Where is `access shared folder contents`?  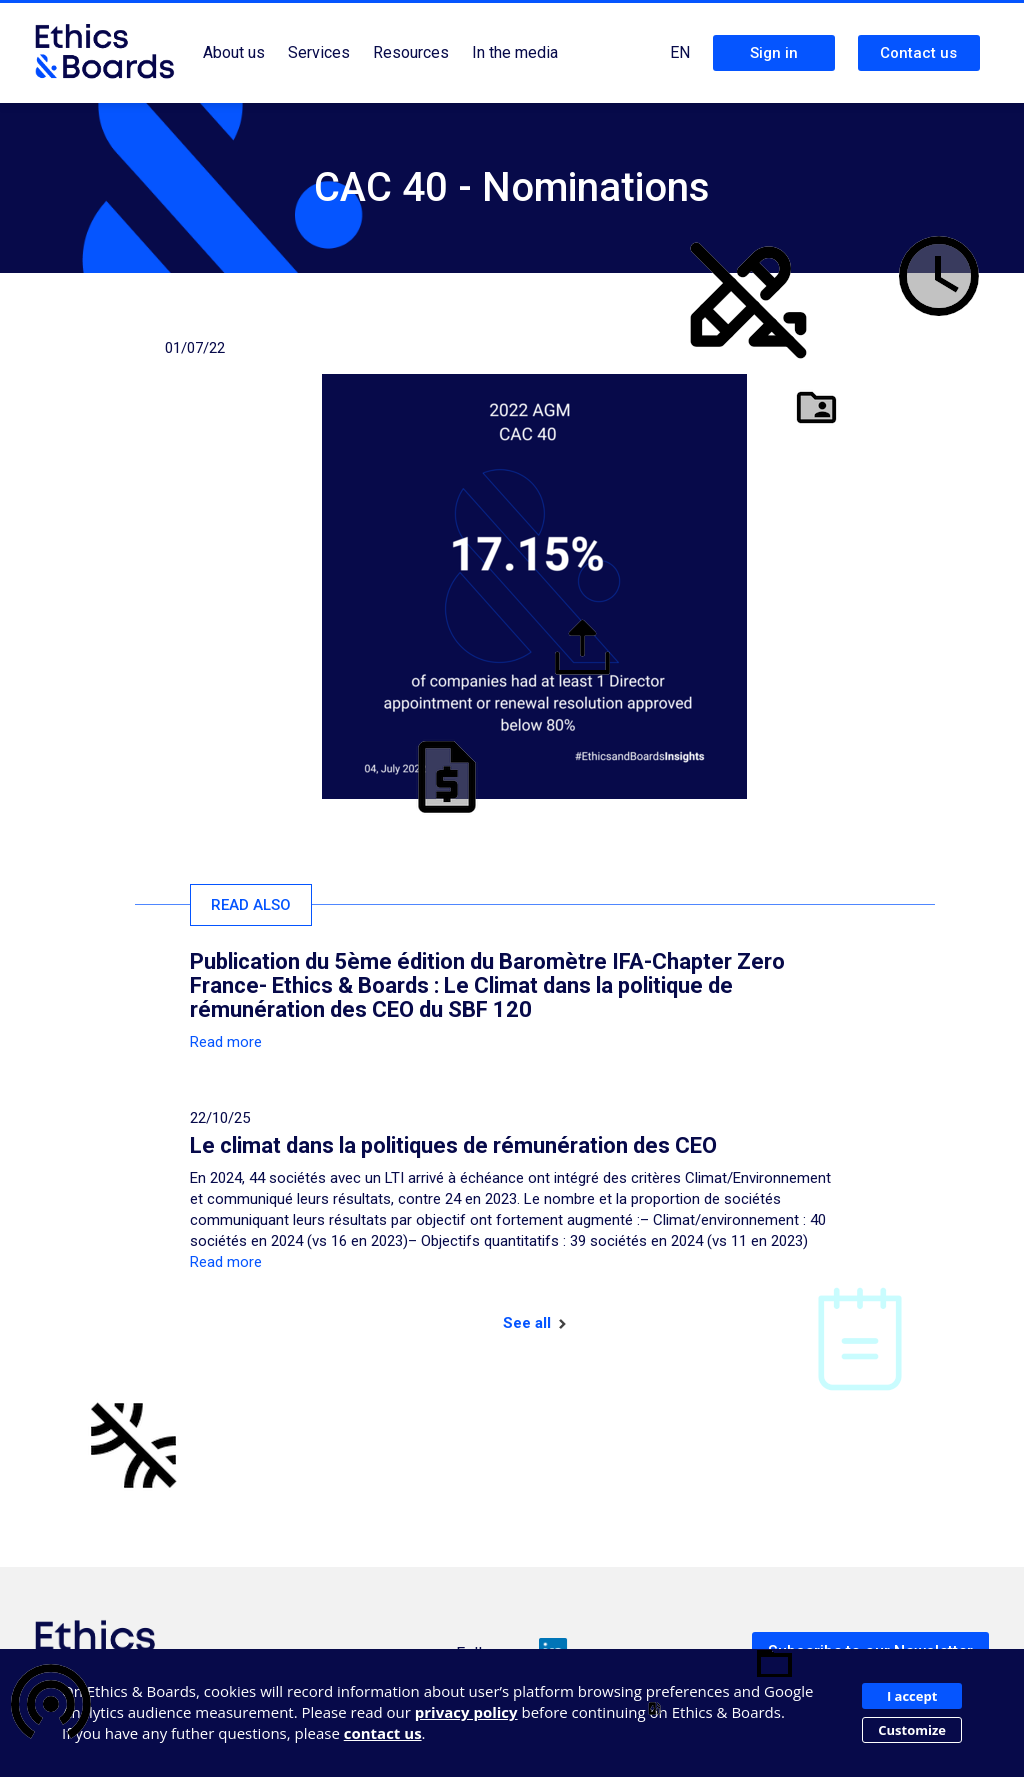 access shared folder contents is located at coordinates (816, 407).